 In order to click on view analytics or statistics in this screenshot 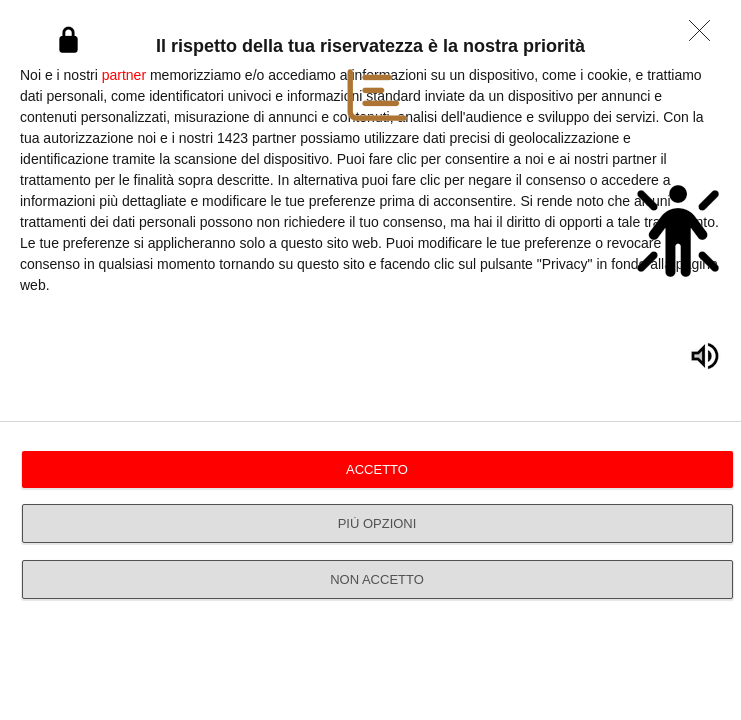, I will do `click(377, 95)`.